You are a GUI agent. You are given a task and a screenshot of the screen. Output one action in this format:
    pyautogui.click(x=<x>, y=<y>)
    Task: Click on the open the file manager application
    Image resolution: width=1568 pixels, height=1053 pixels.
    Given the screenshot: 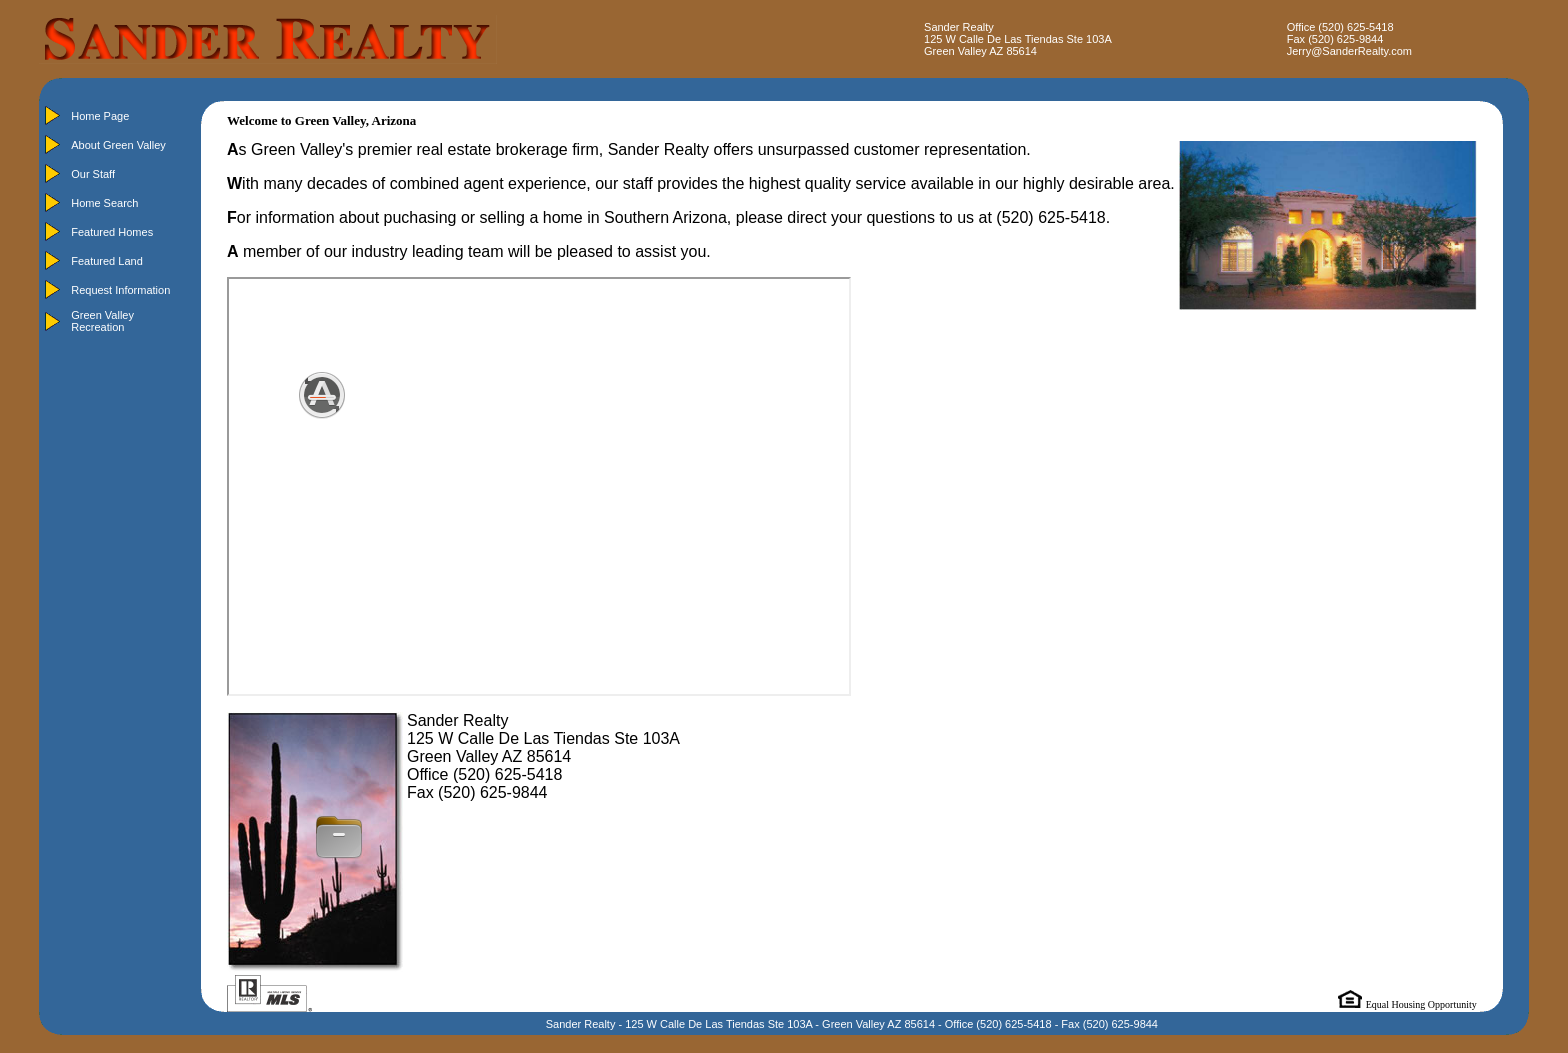 What is the action you would take?
    pyautogui.click(x=339, y=837)
    